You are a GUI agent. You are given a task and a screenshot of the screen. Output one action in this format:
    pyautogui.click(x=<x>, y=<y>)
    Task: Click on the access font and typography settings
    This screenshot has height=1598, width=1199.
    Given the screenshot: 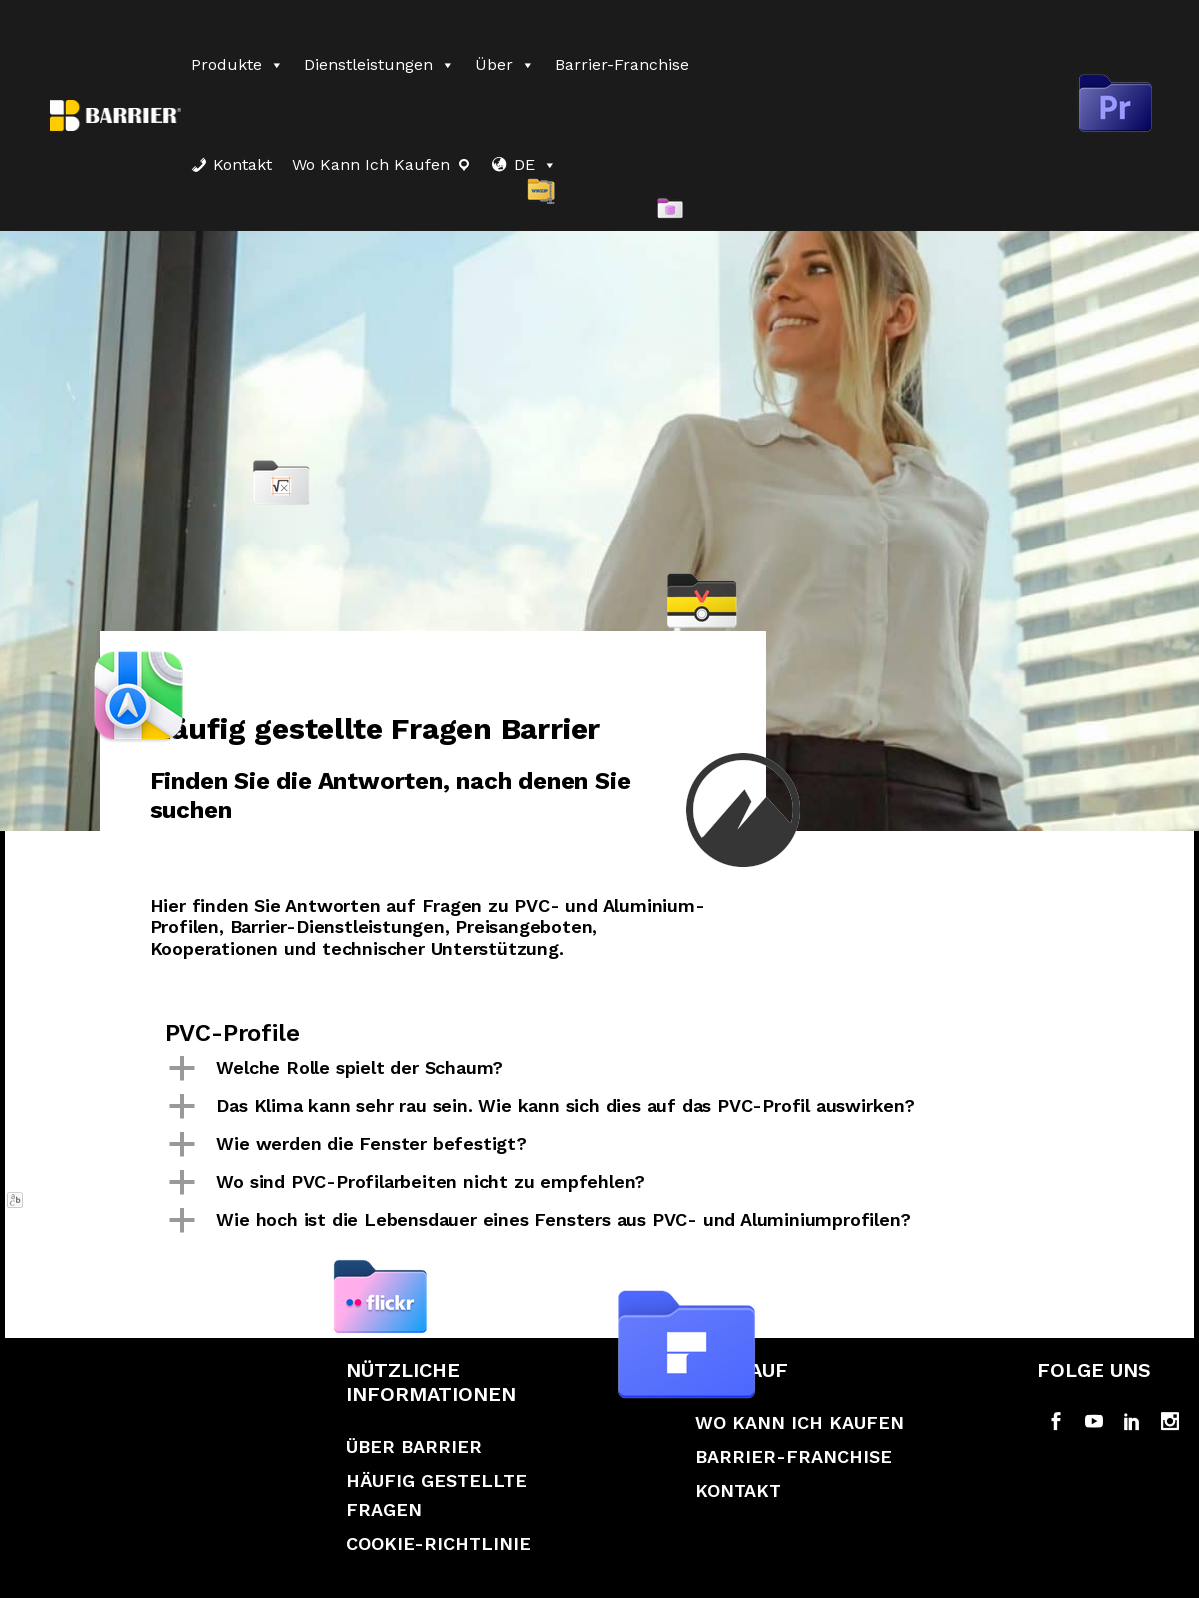 What is the action you would take?
    pyautogui.click(x=15, y=1200)
    